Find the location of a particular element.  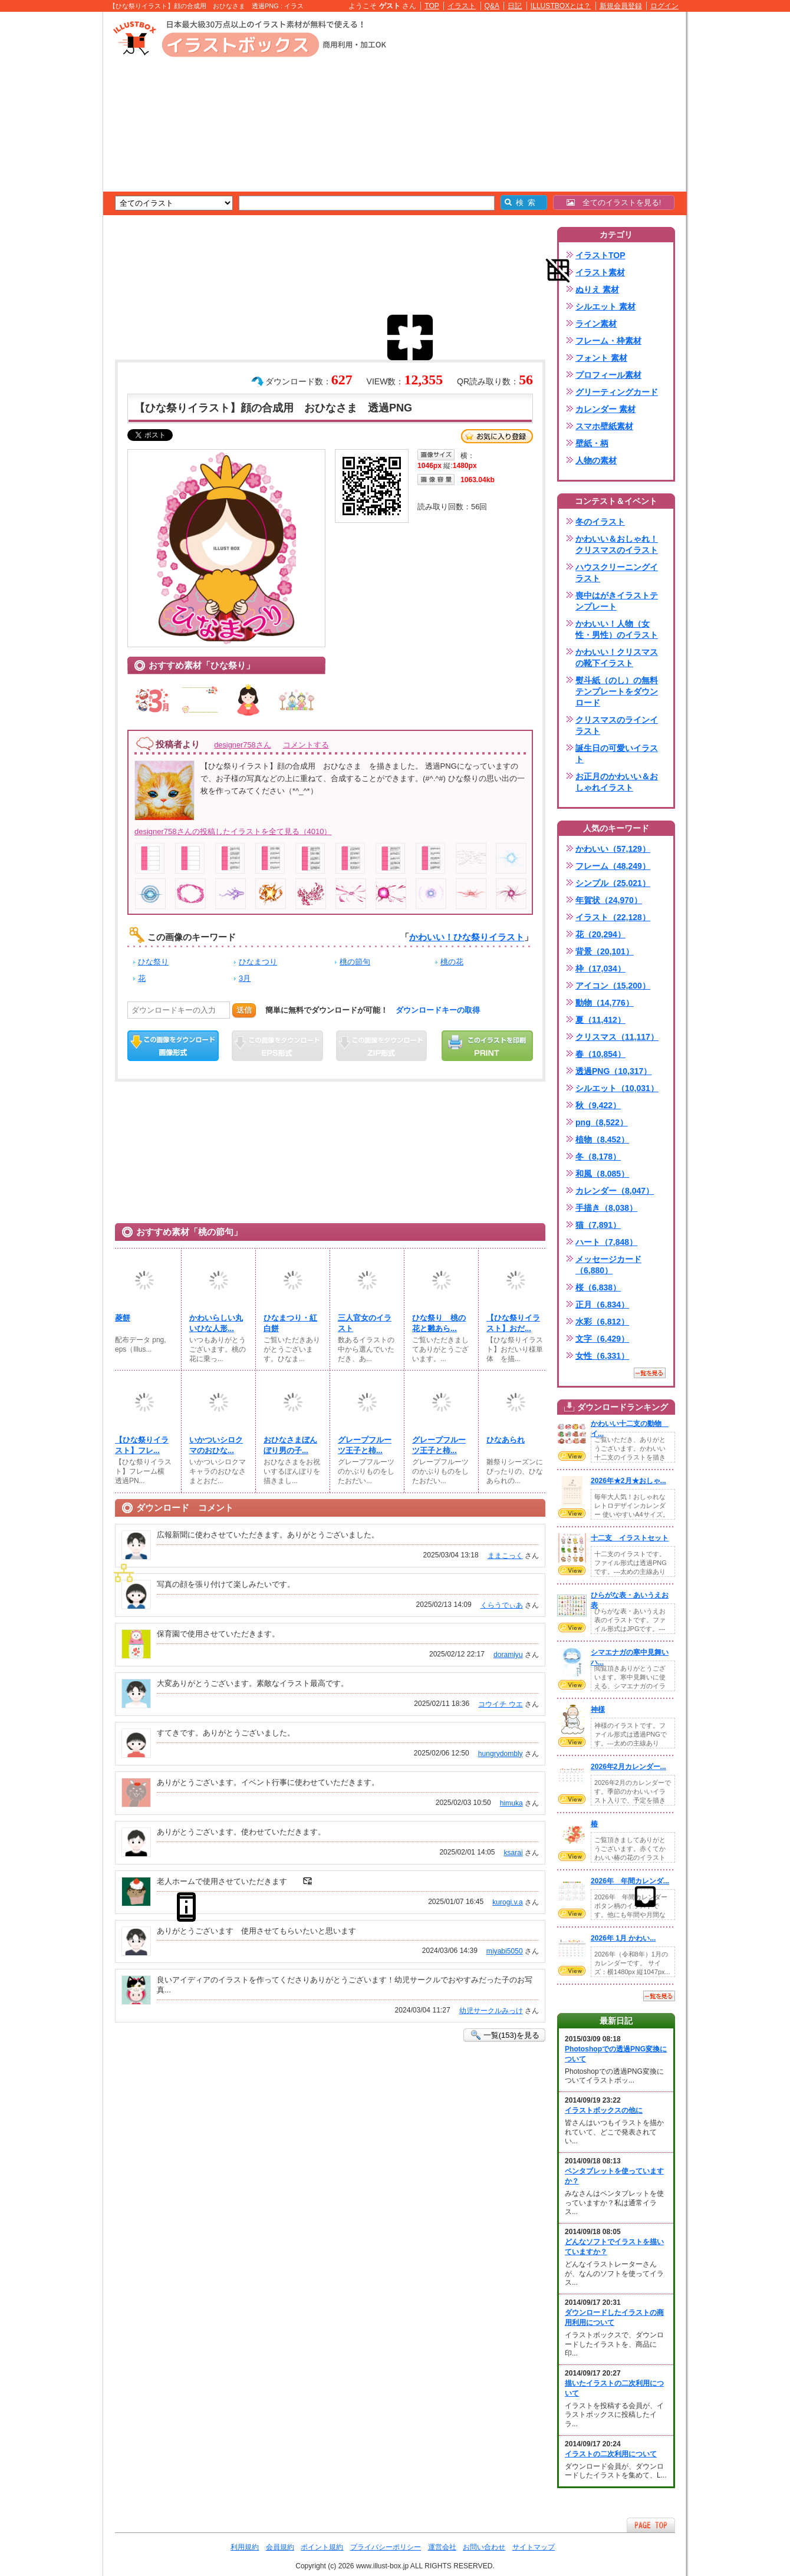

access your inbox is located at coordinates (645, 1896).